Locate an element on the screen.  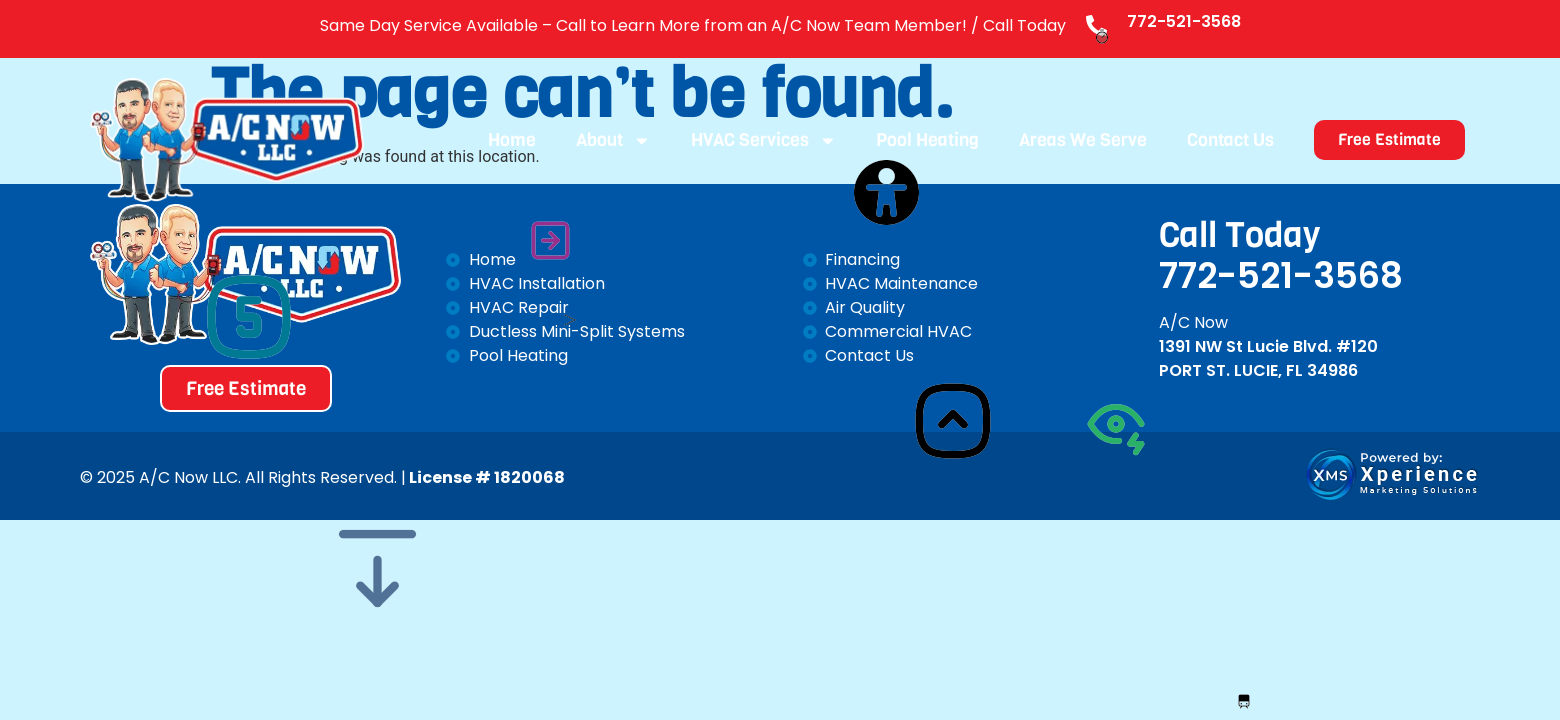
expand content or show more options is located at coordinates (953, 421).